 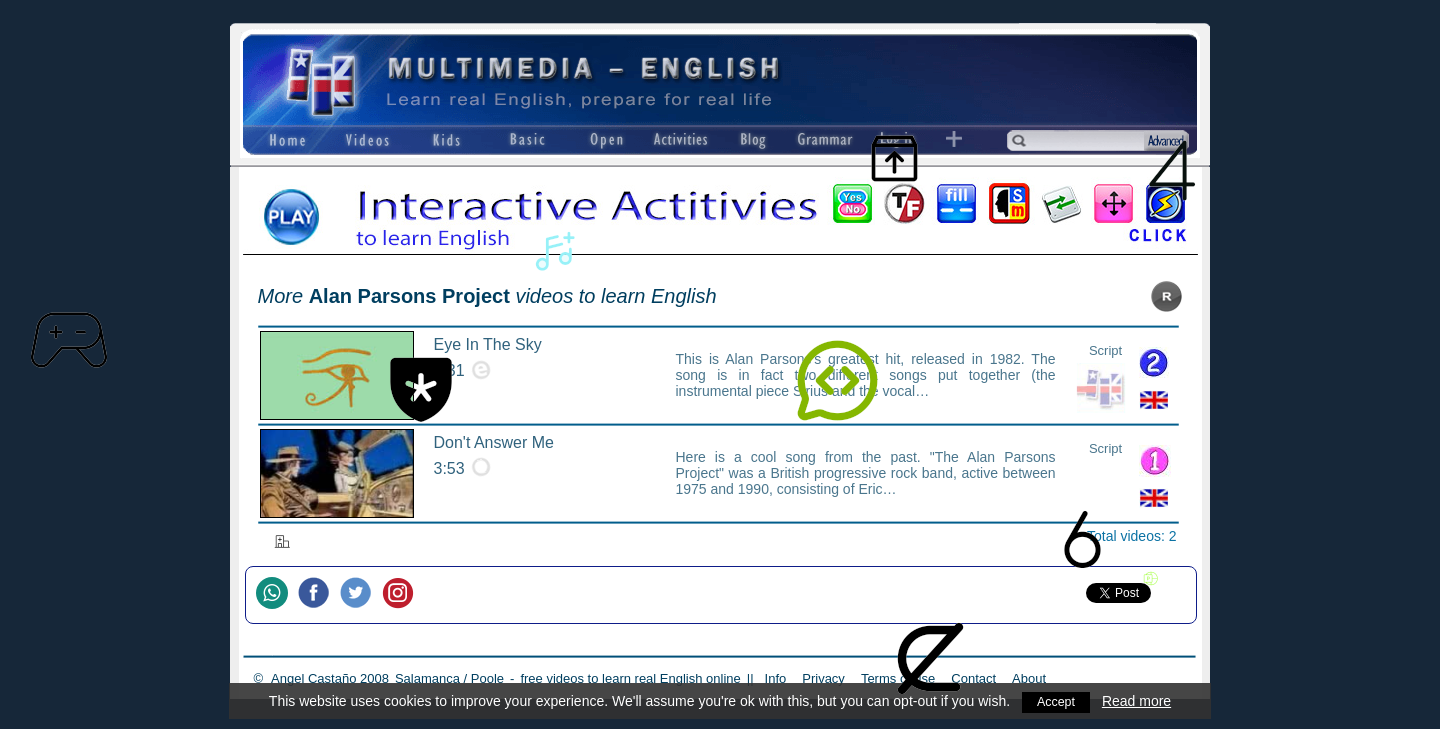 I want to click on open Microsoft PowerPoint, so click(x=1150, y=578).